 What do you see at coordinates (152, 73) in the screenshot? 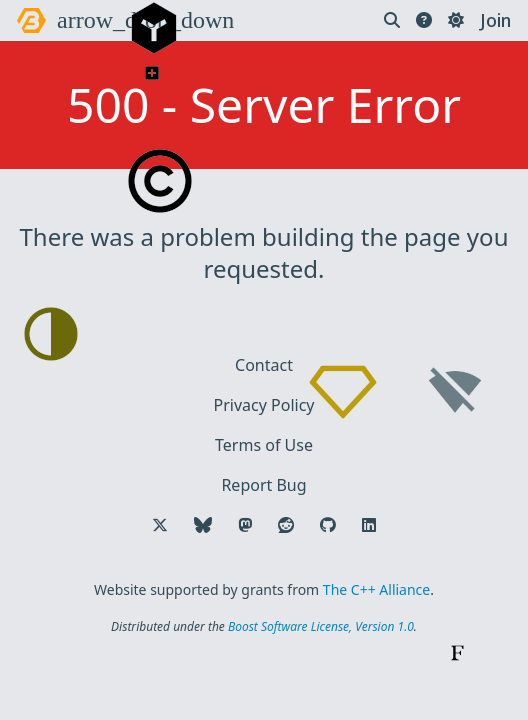
I see `add a new item or content` at bounding box center [152, 73].